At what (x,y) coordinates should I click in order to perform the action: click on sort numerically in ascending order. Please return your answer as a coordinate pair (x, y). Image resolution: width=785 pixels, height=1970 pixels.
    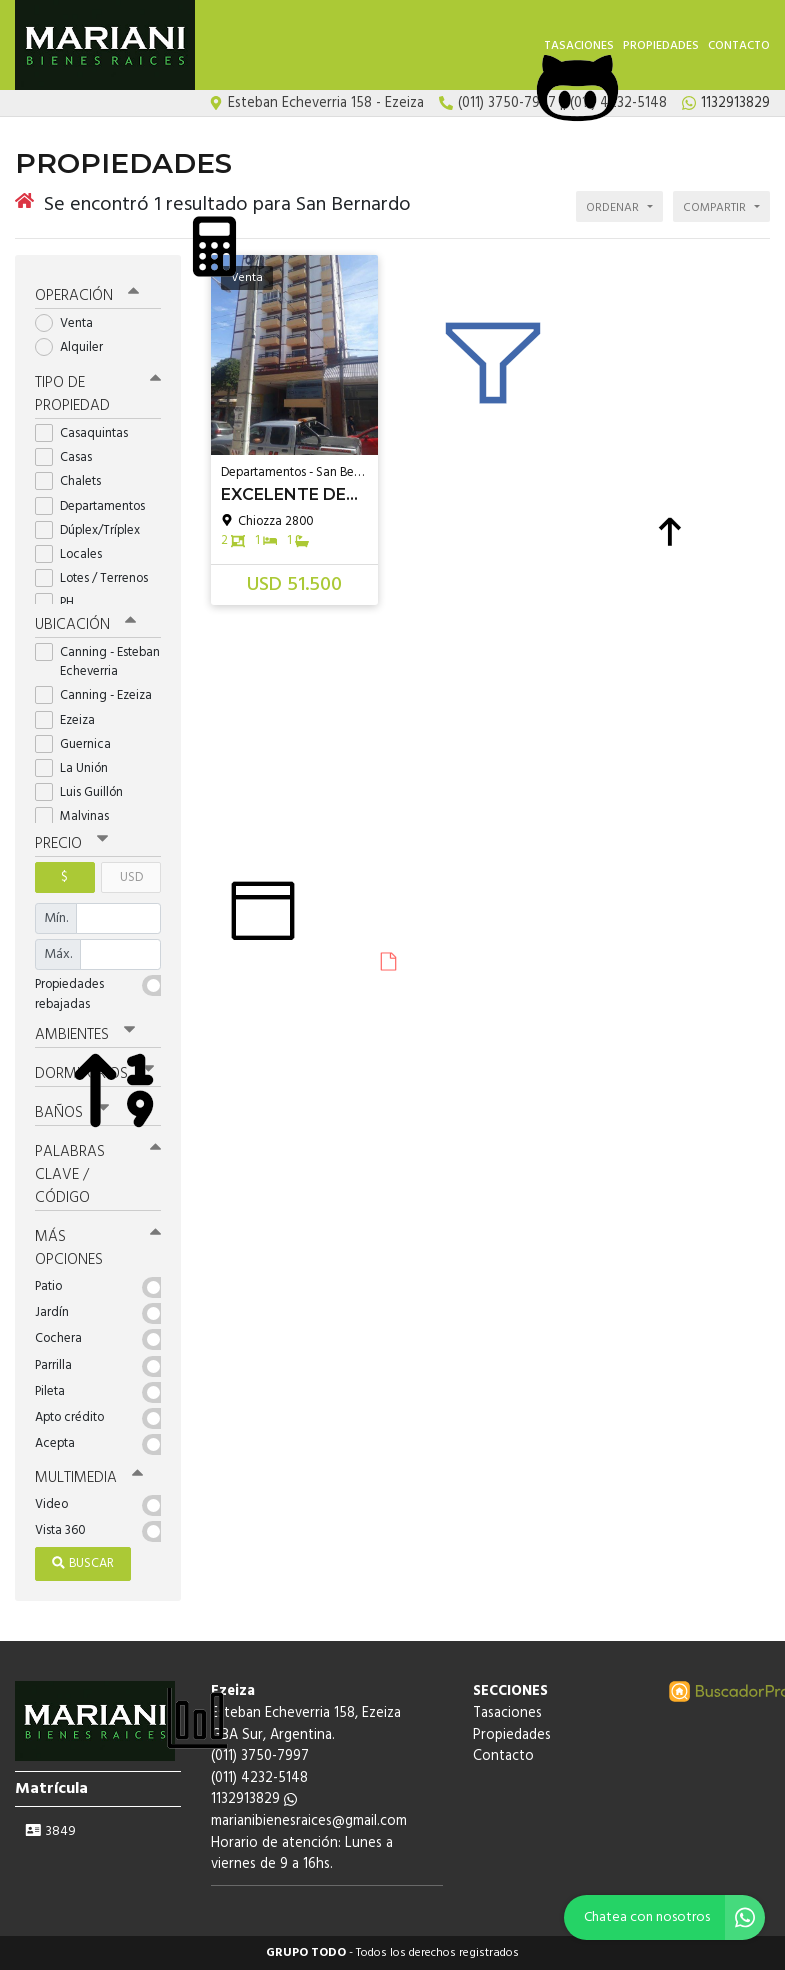
    Looking at the image, I should click on (116, 1090).